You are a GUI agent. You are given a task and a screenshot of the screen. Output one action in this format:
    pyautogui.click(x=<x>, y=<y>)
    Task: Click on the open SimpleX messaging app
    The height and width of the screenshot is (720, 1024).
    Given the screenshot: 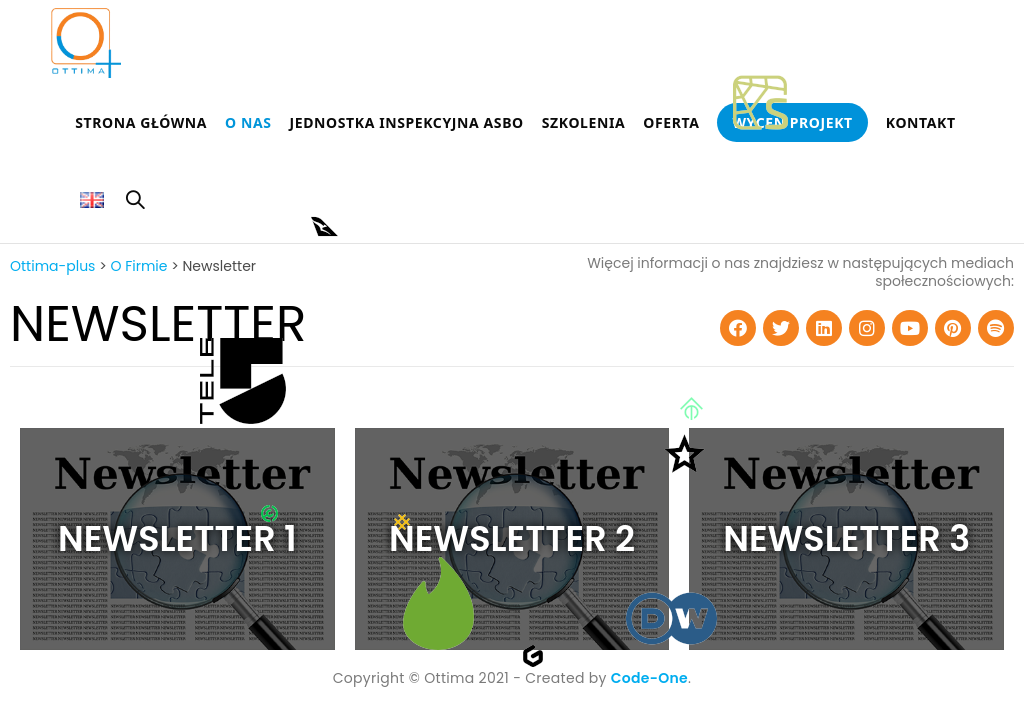 What is the action you would take?
    pyautogui.click(x=402, y=522)
    